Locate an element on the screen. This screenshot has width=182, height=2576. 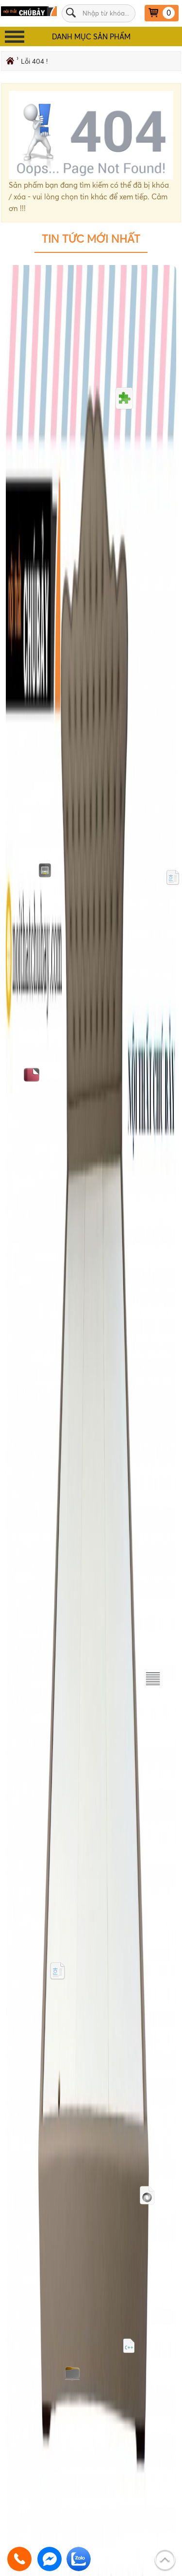
game boy advance ROM file is located at coordinates (45, 870).